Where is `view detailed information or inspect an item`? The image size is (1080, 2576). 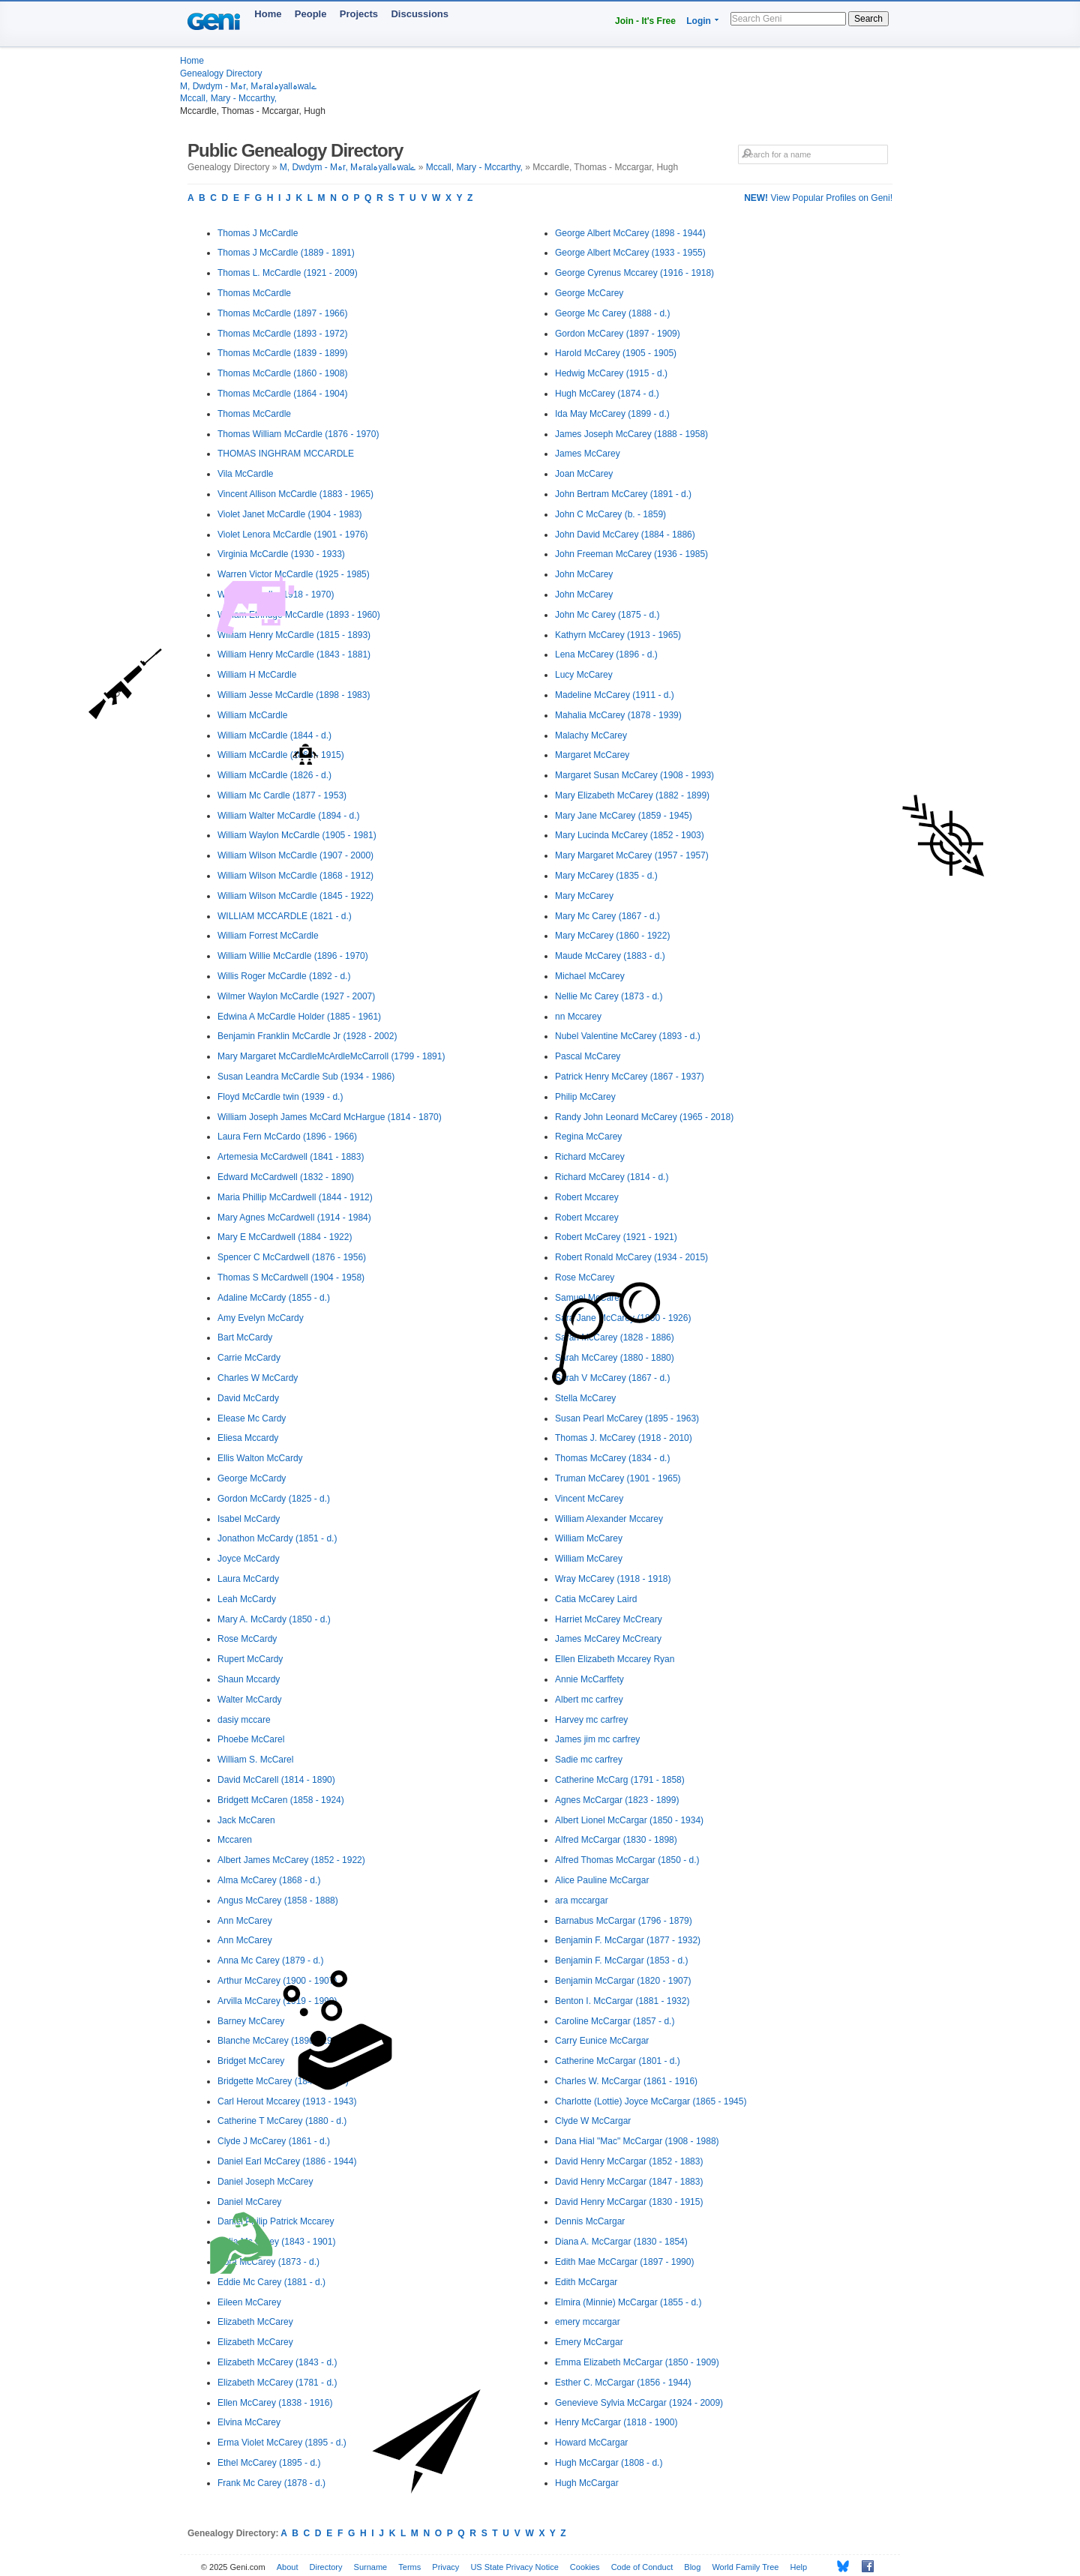 view detailed information or inspect an item is located at coordinates (604, 1333).